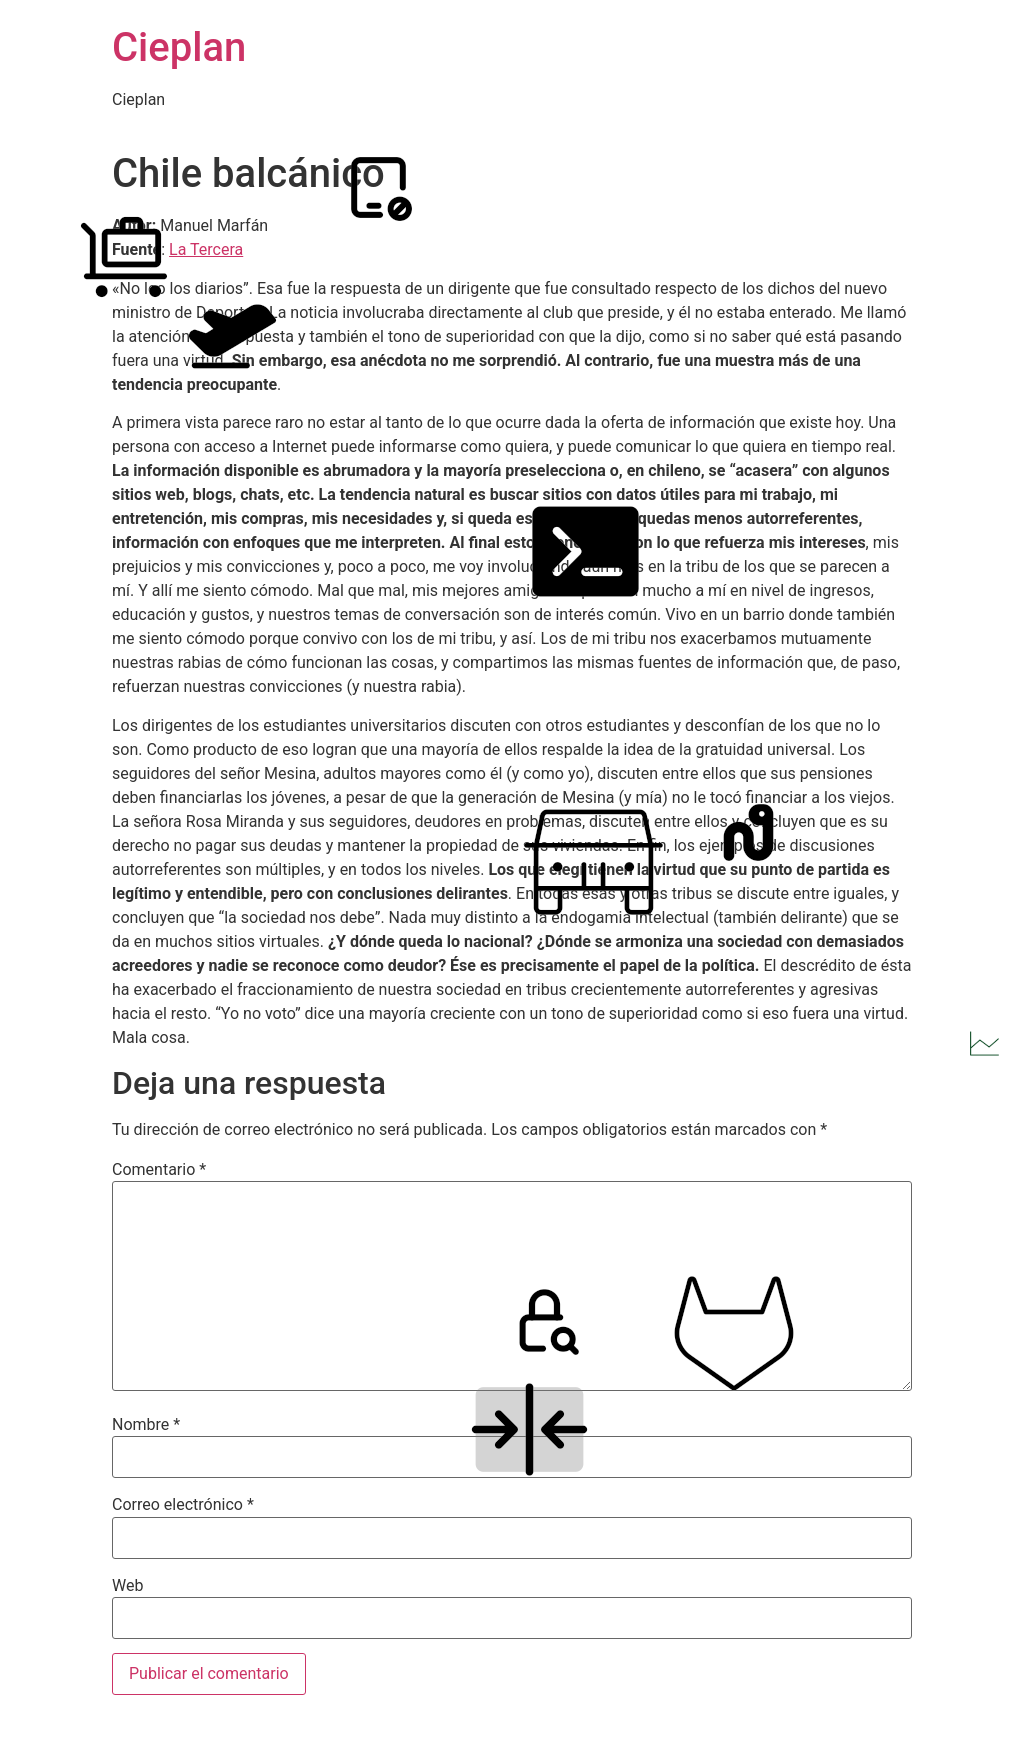  Describe the element at coordinates (378, 187) in the screenshot. I see `cancel iPad connection or pairing` at that location.